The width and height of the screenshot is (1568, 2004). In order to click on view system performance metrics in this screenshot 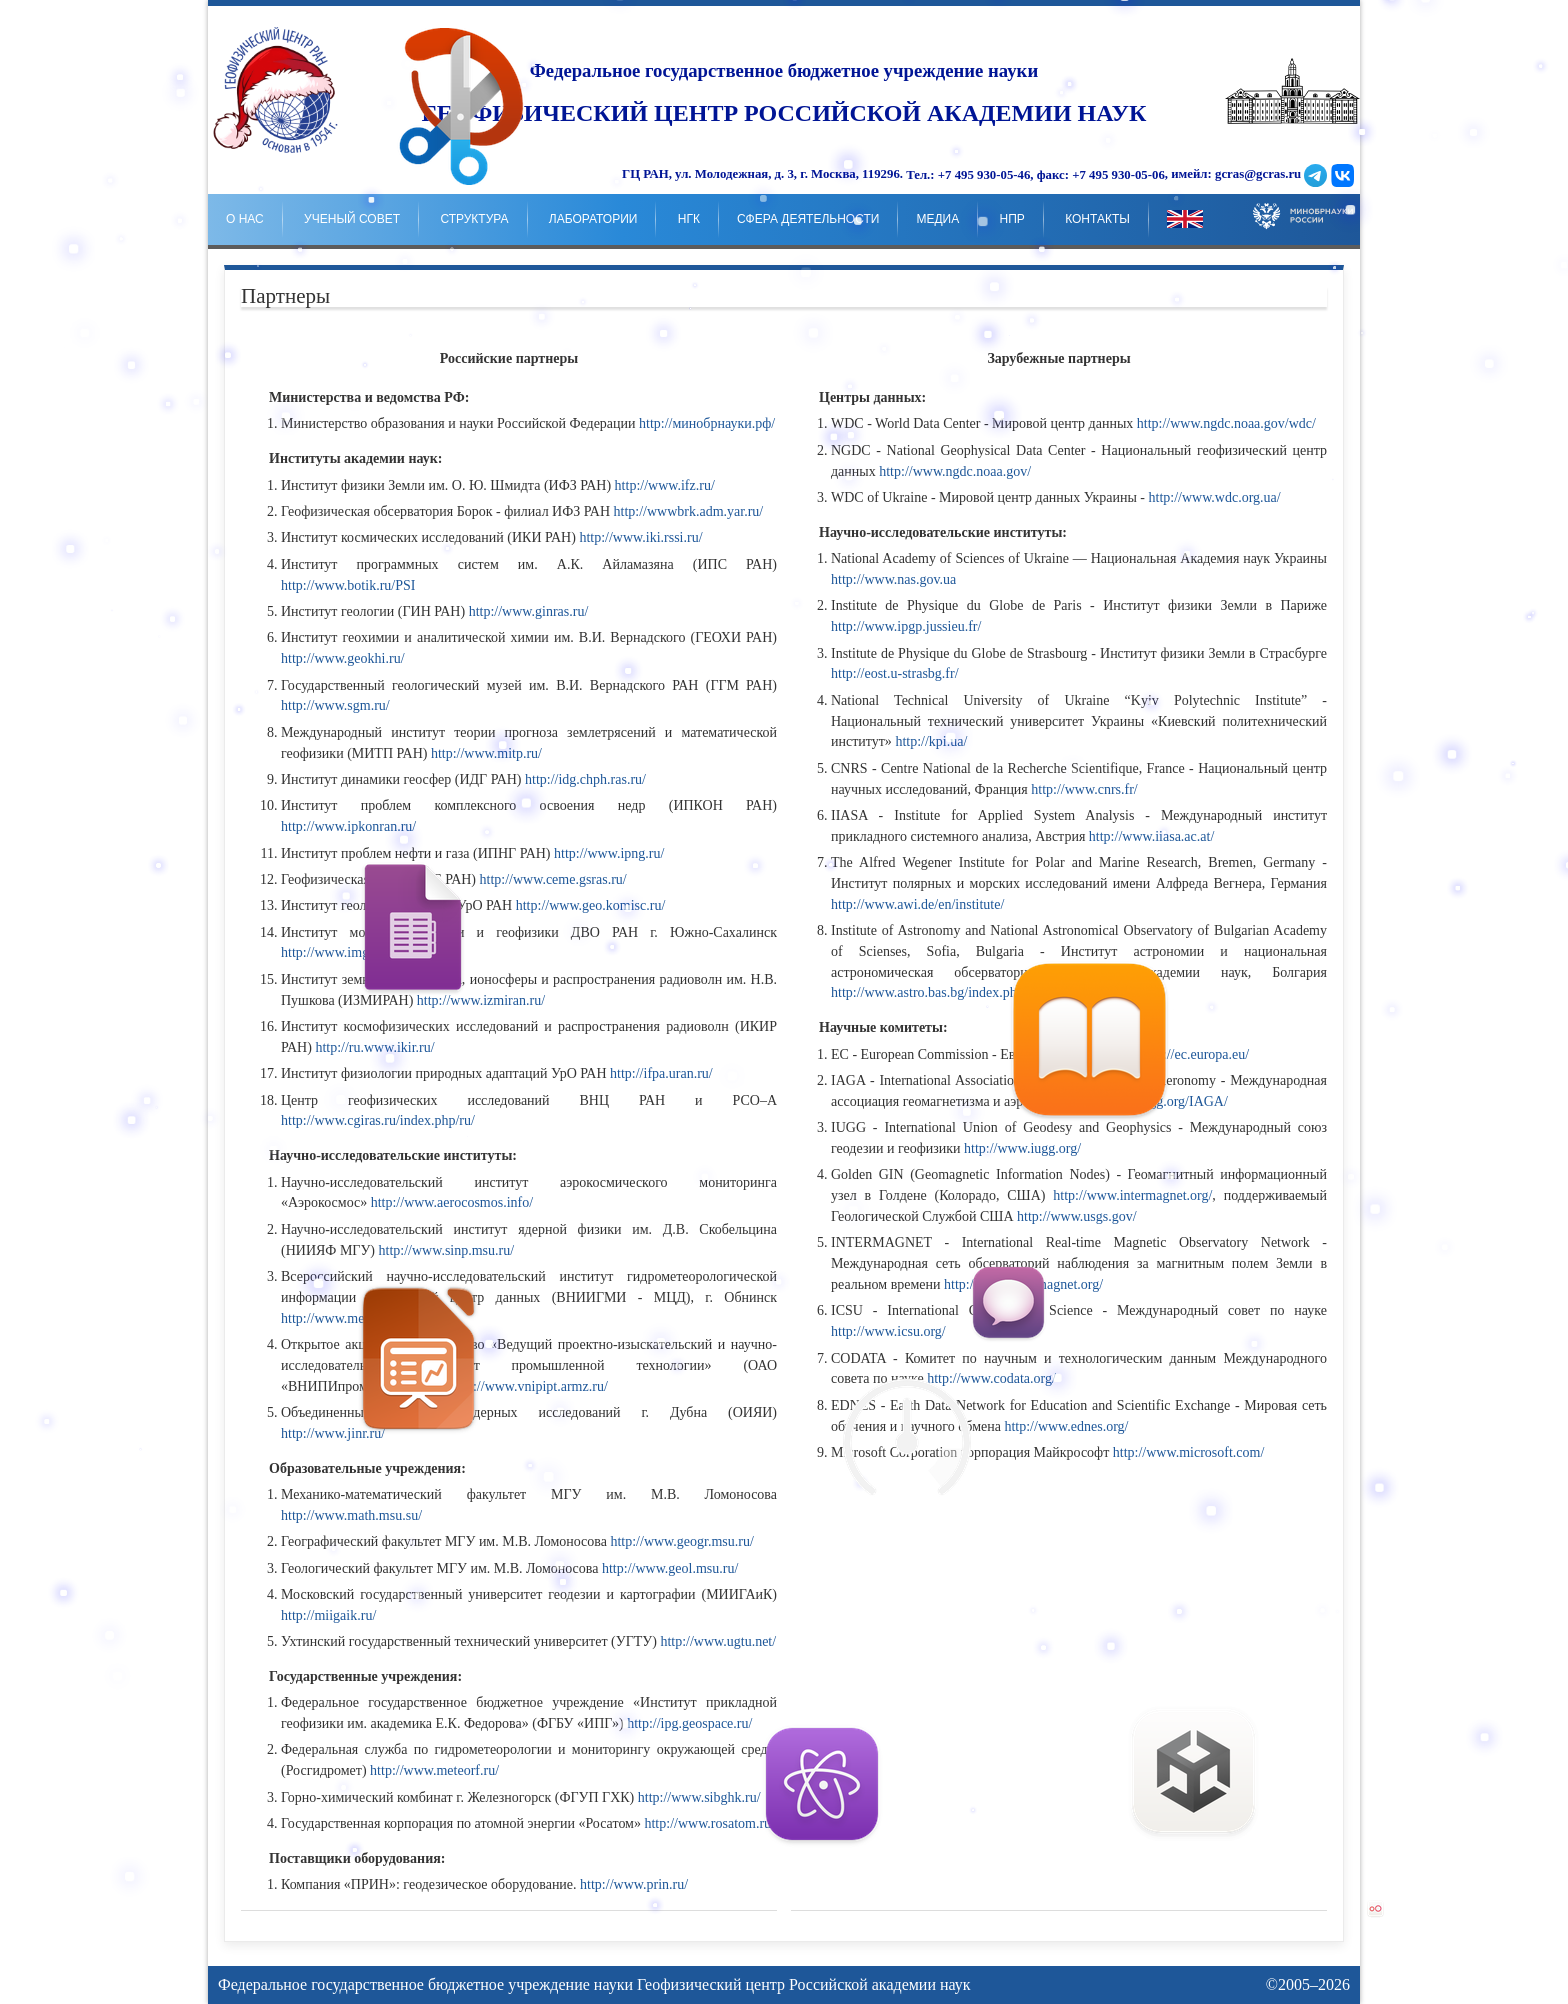, I will do `click(907, 1437)`.